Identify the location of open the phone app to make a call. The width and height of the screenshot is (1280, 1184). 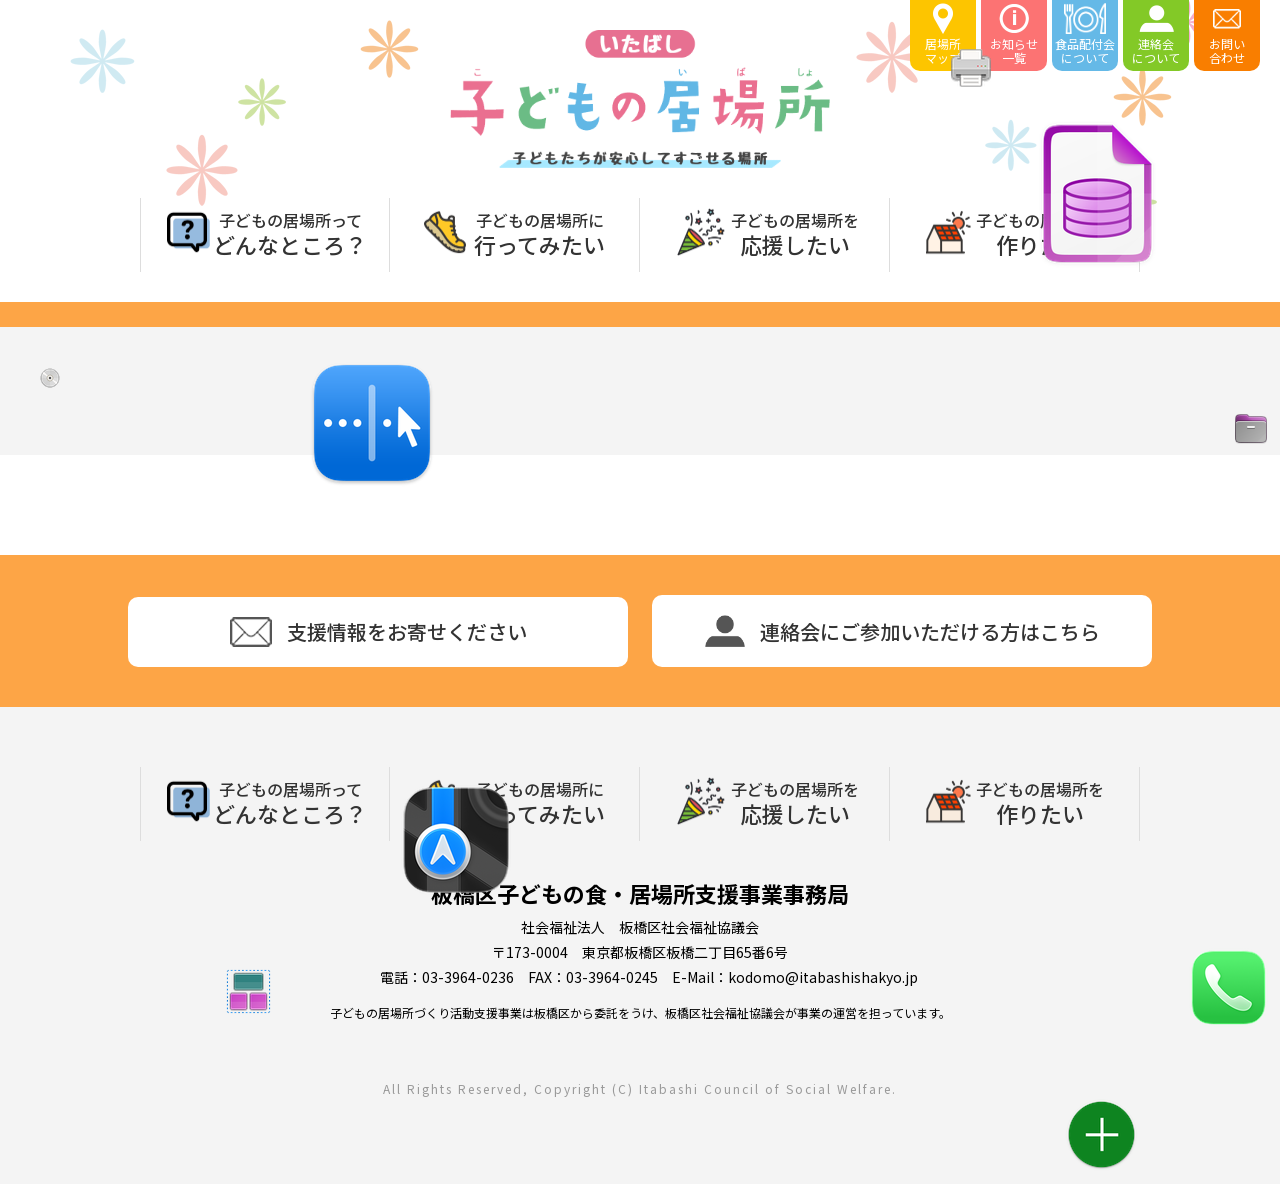
(1228, 987).